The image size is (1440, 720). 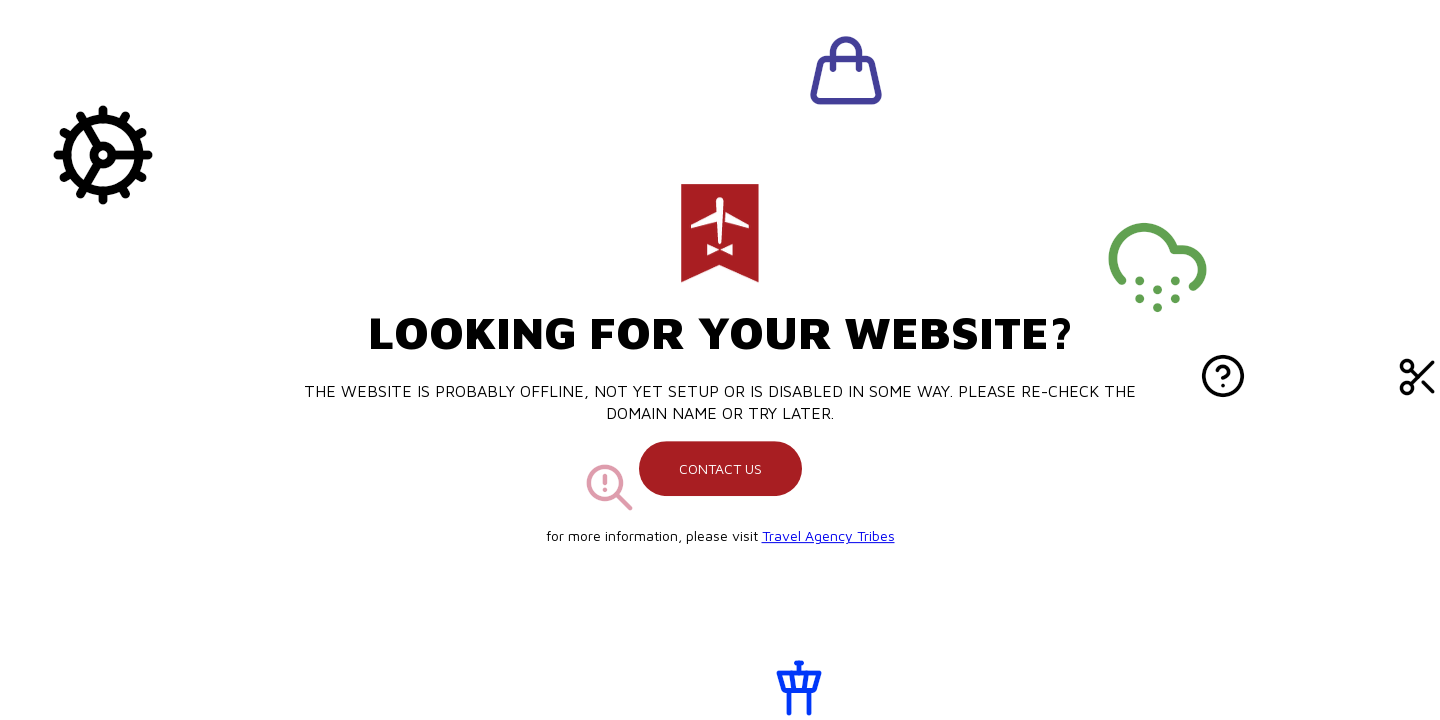 What do you see at coordinates (846, 72) in the screenshot?
I see `view your shopping bag` at bounding box center [846, 72].